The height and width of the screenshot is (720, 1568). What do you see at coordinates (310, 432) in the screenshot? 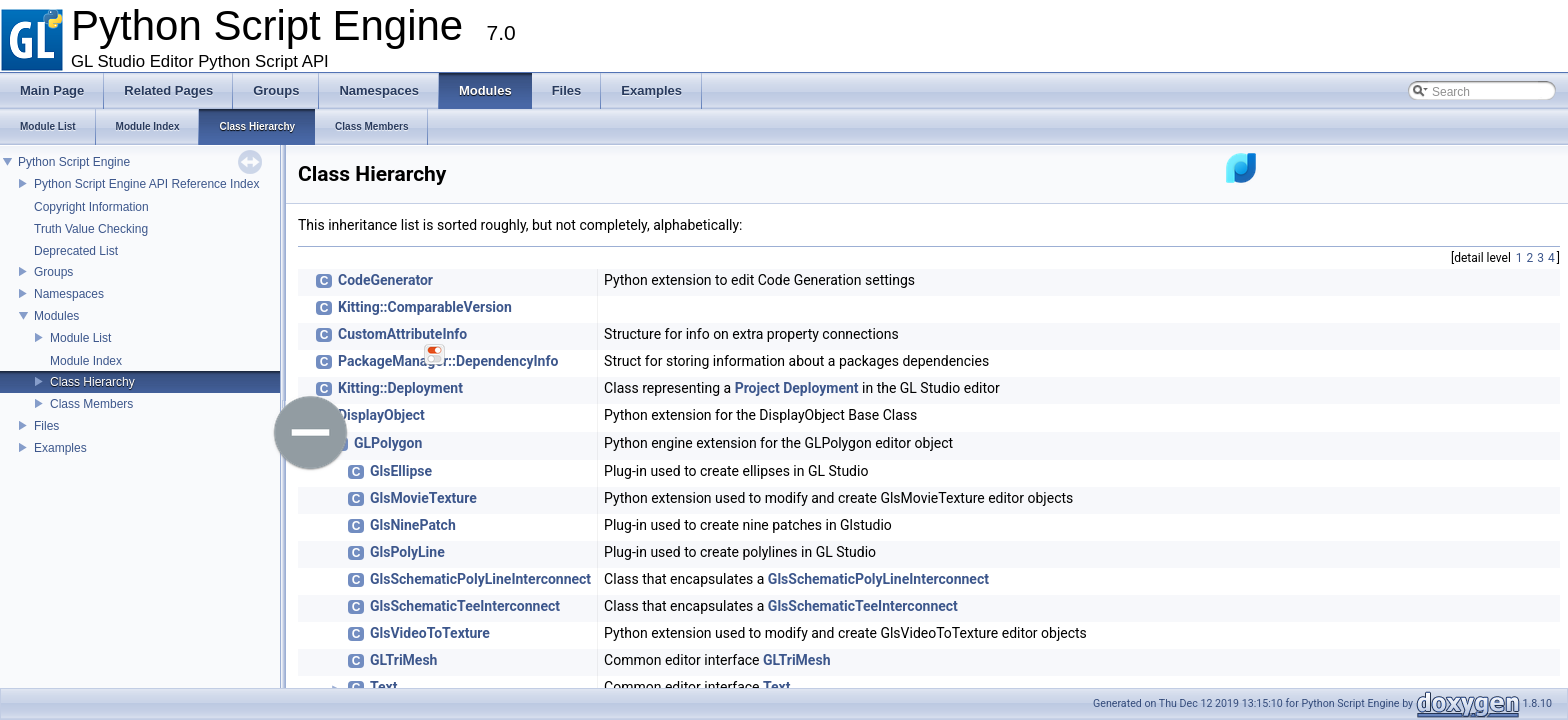
I see `indicates file excluded from dropbox selective sync` at bounding box center [310, 432].